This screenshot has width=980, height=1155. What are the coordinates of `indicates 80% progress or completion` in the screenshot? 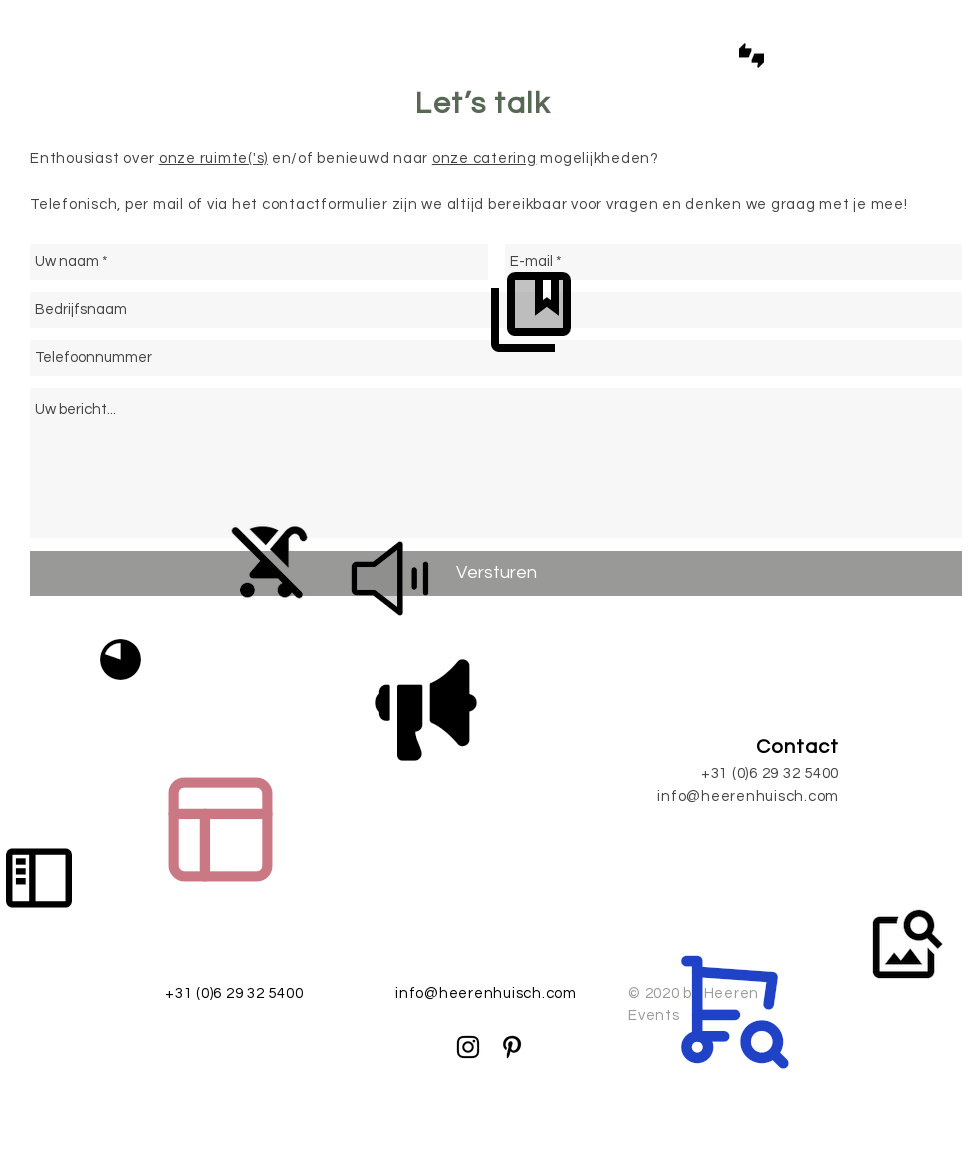 It's located at (120, 659).